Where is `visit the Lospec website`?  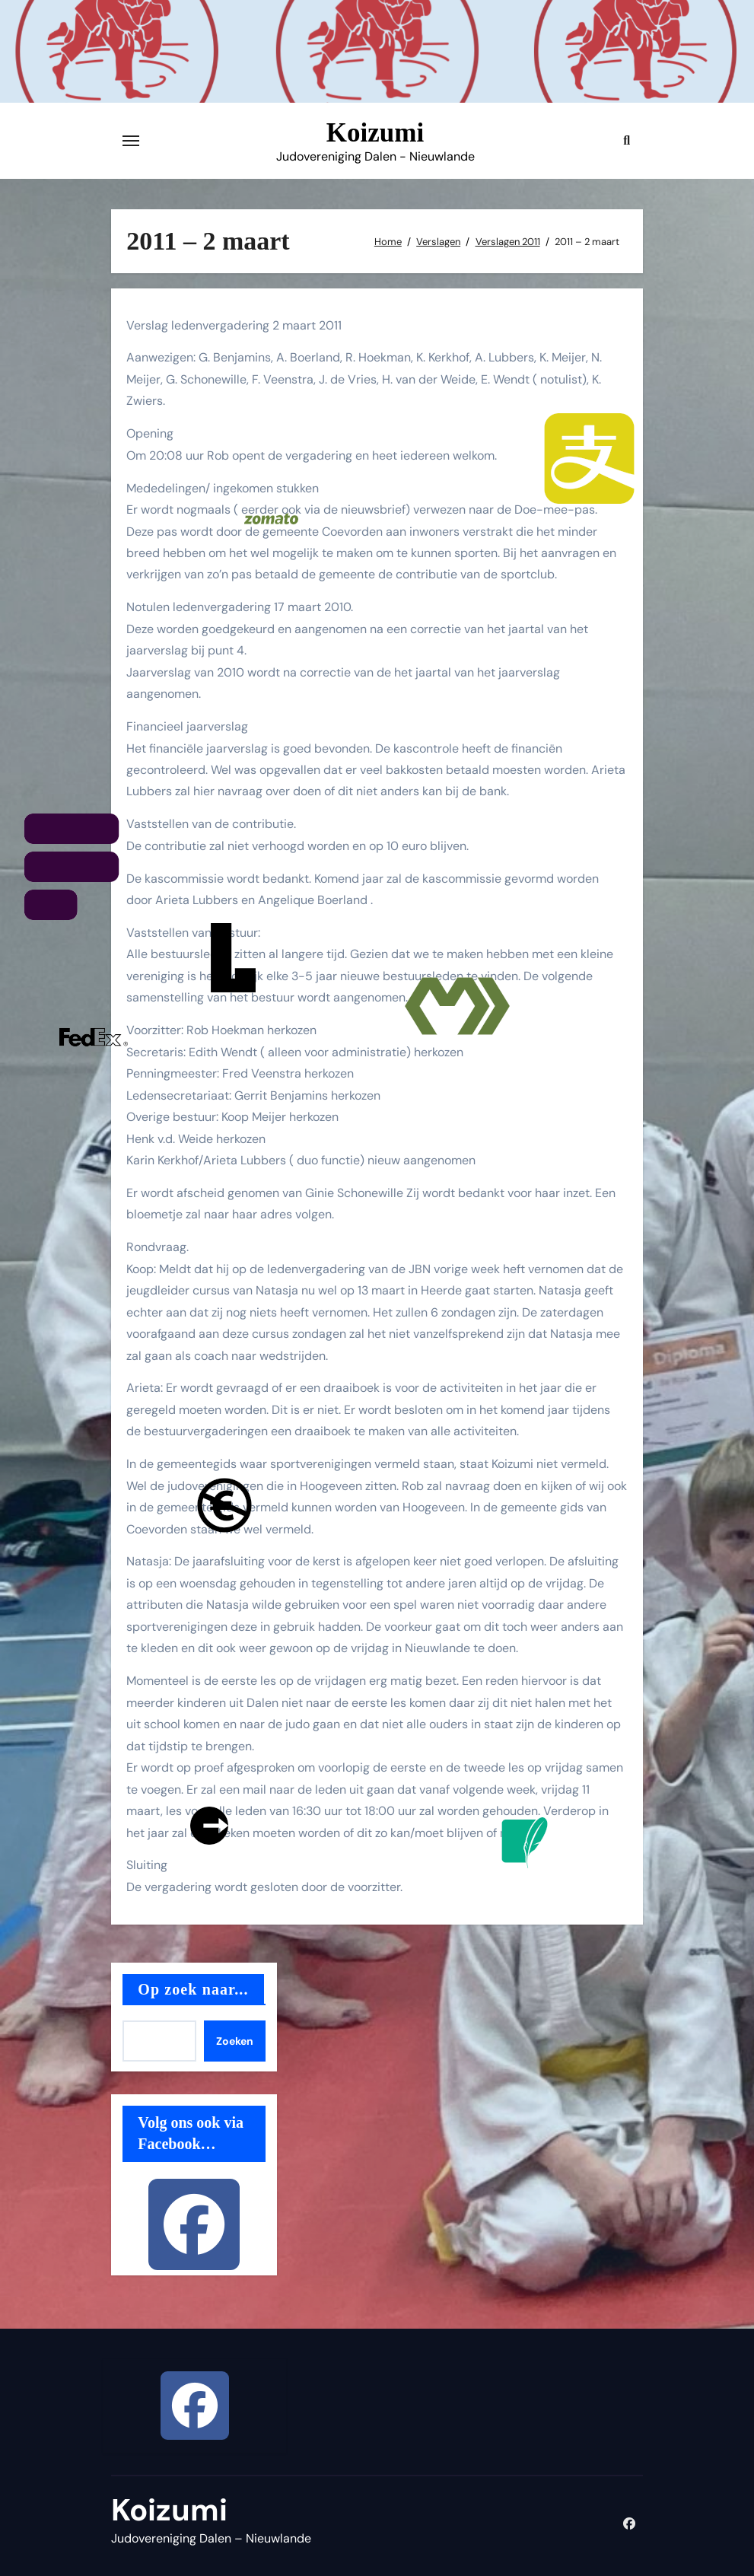
visit the Lospec website is located at coordinates (233, 957).